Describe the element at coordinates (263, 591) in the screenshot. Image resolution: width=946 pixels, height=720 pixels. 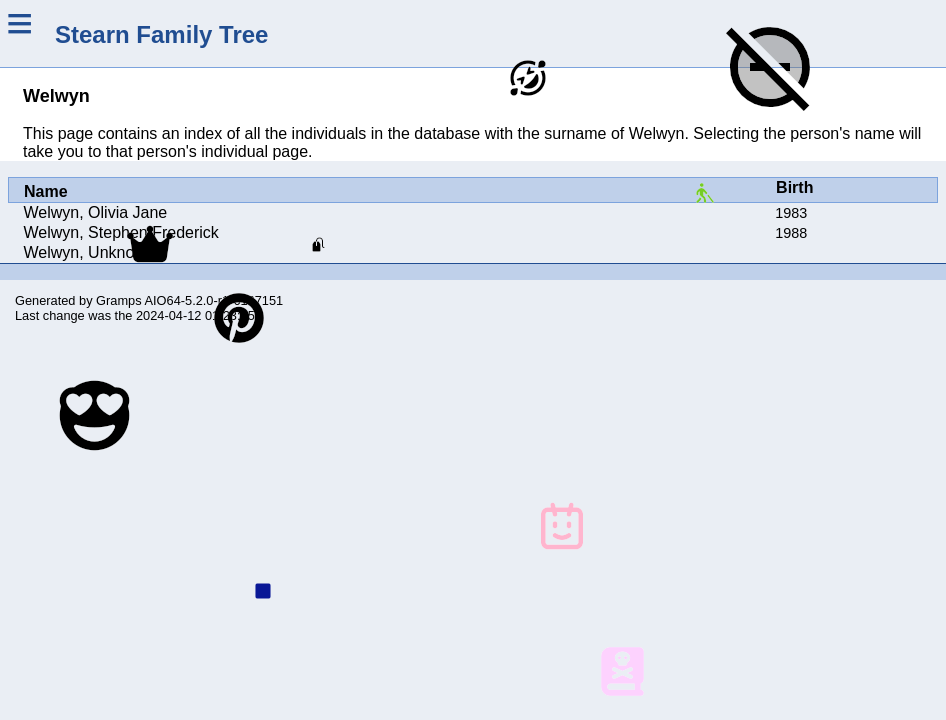
I see `stop media playback` at that location.